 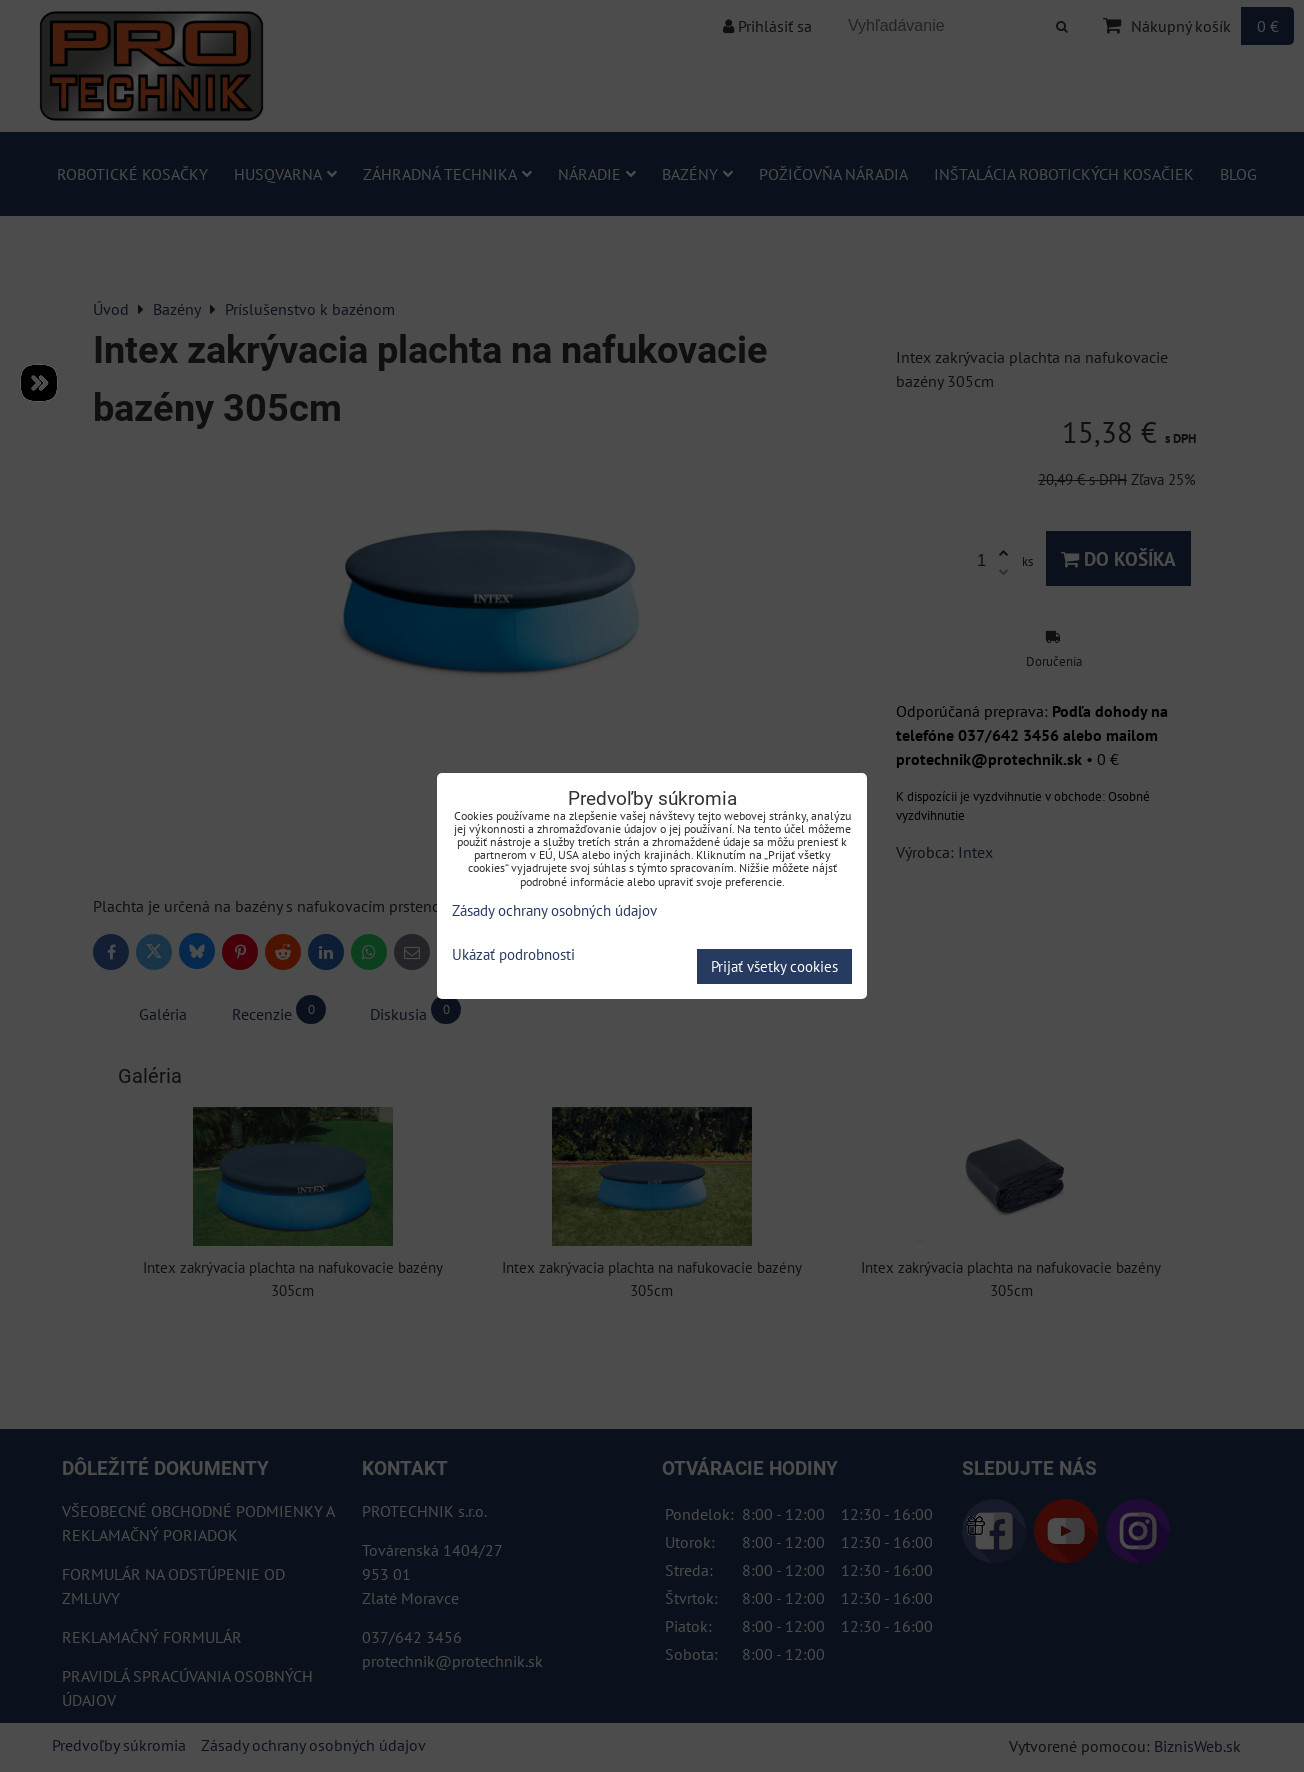 I want to click on view or redeem a gift, so click(x=975, y=1525).